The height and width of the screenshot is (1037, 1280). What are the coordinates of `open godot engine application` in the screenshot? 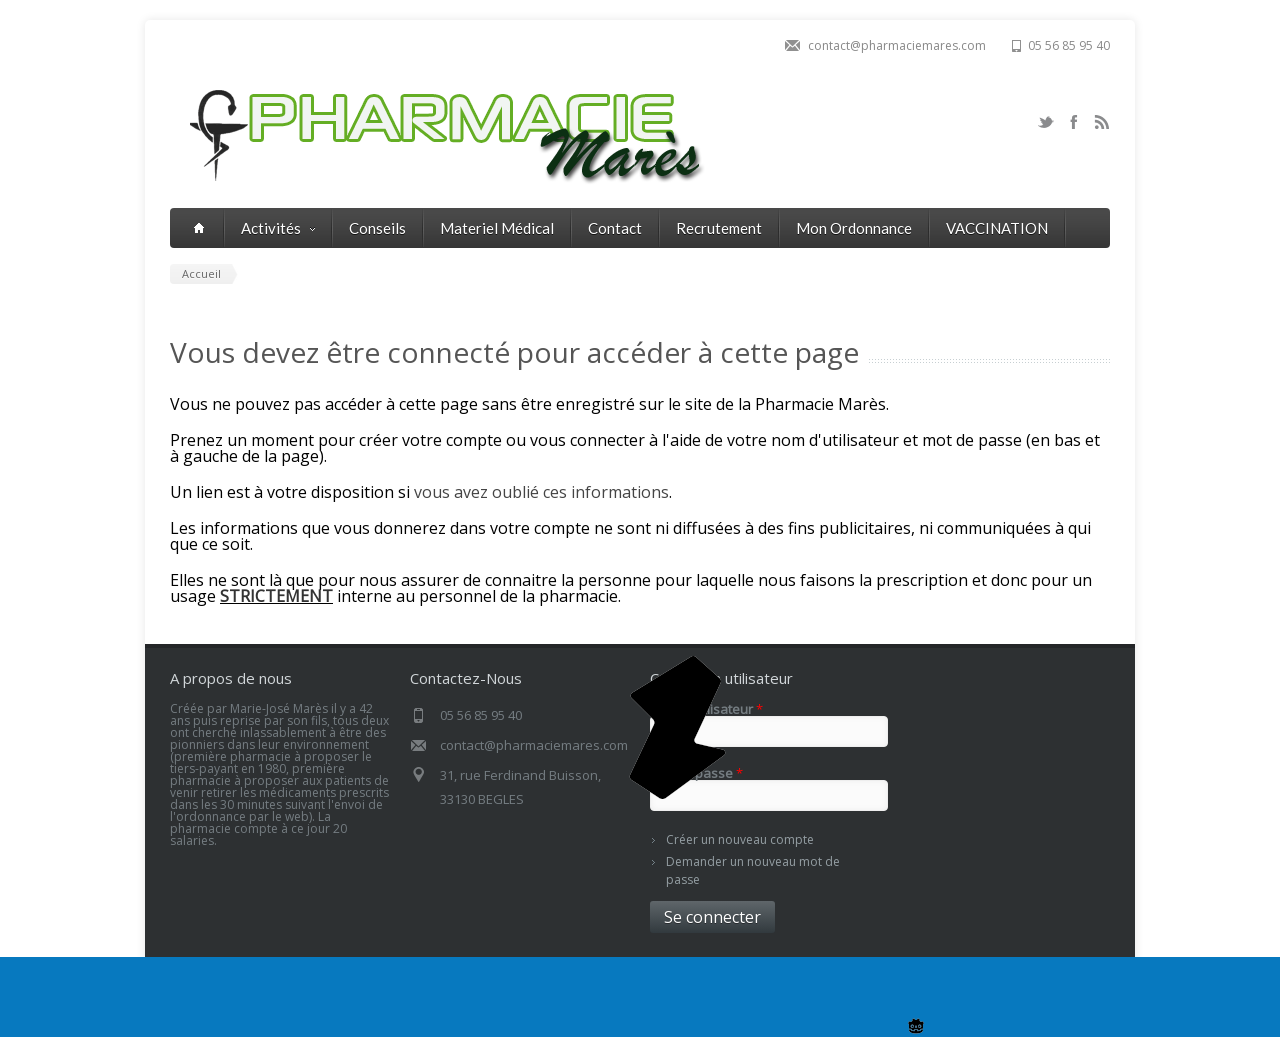 It's located at (916, 1026).